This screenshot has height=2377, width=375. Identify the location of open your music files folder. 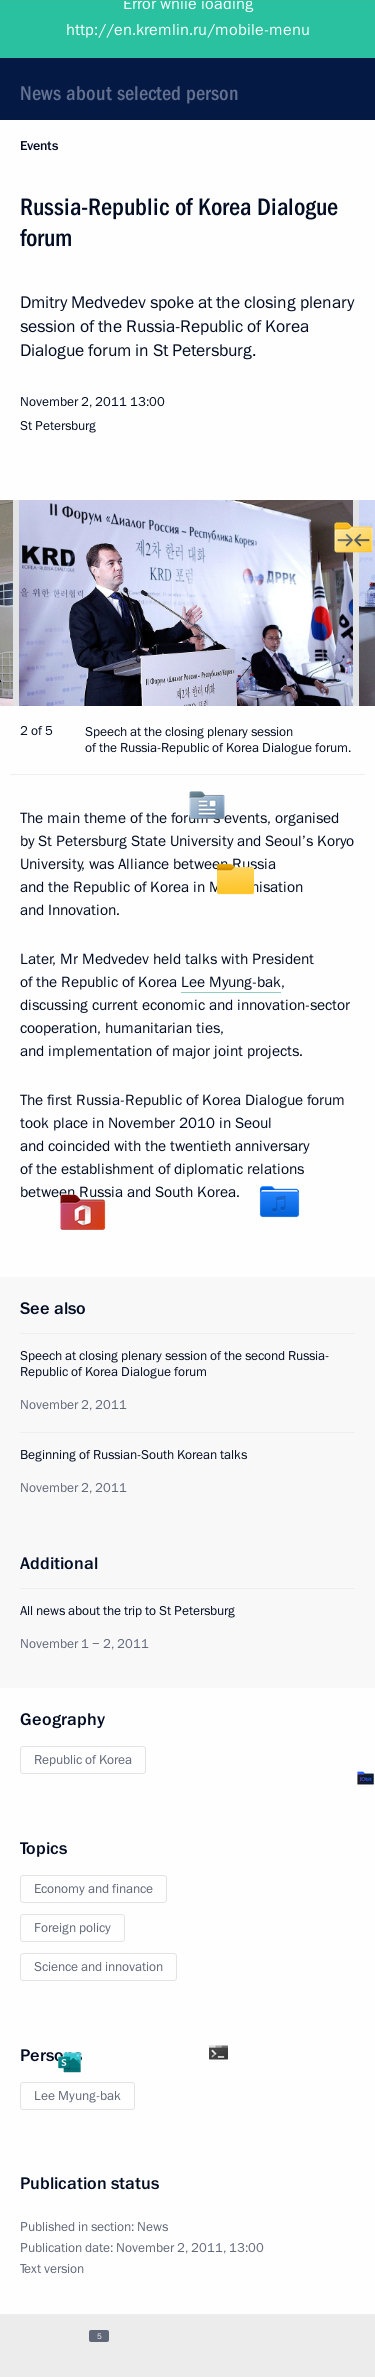
(279, 1201).